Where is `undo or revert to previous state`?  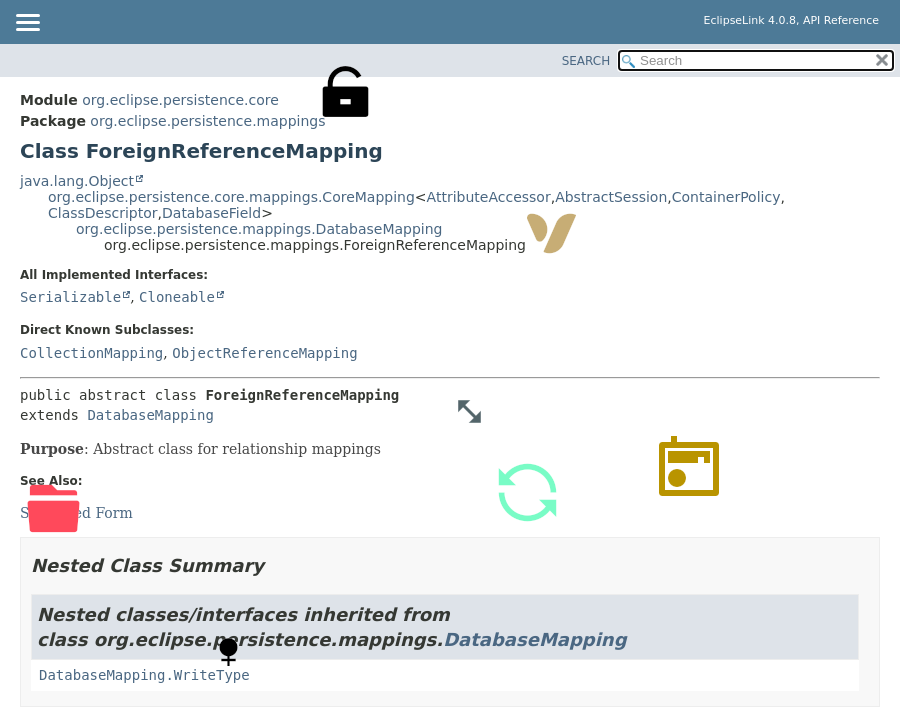 undo or revert to previous state is located at coordinates (527, 492).